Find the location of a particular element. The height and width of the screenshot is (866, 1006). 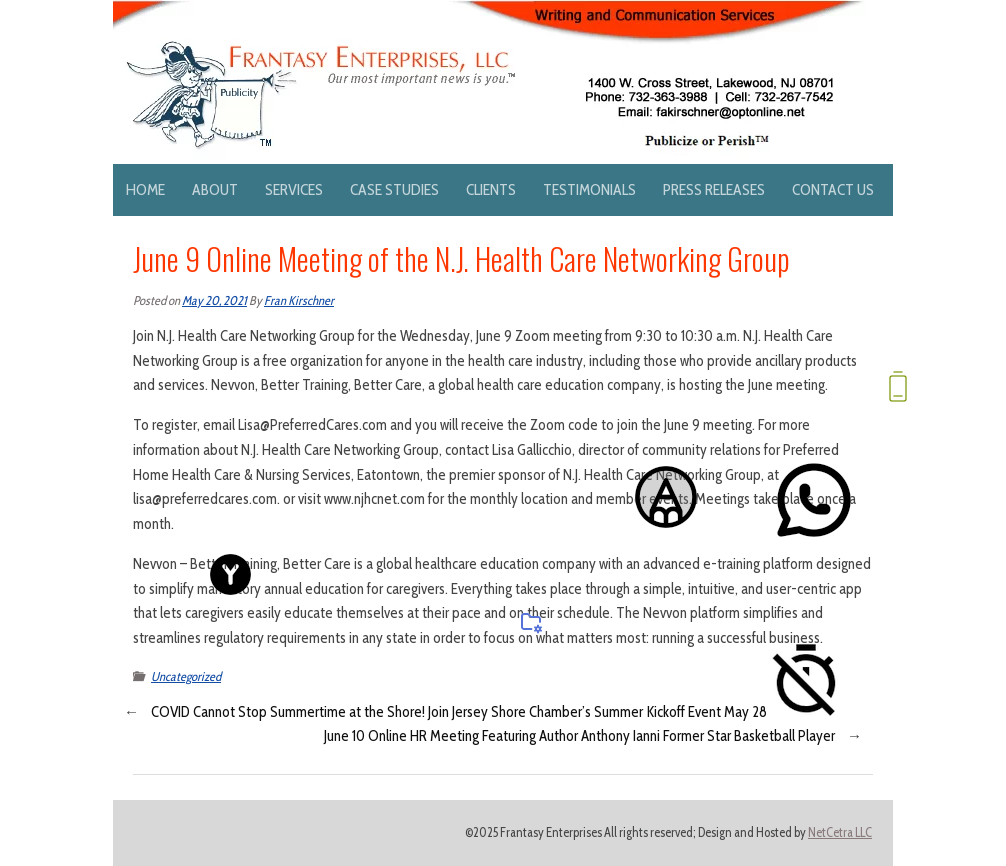

edit or modify content is located at coordinates (666, 497).